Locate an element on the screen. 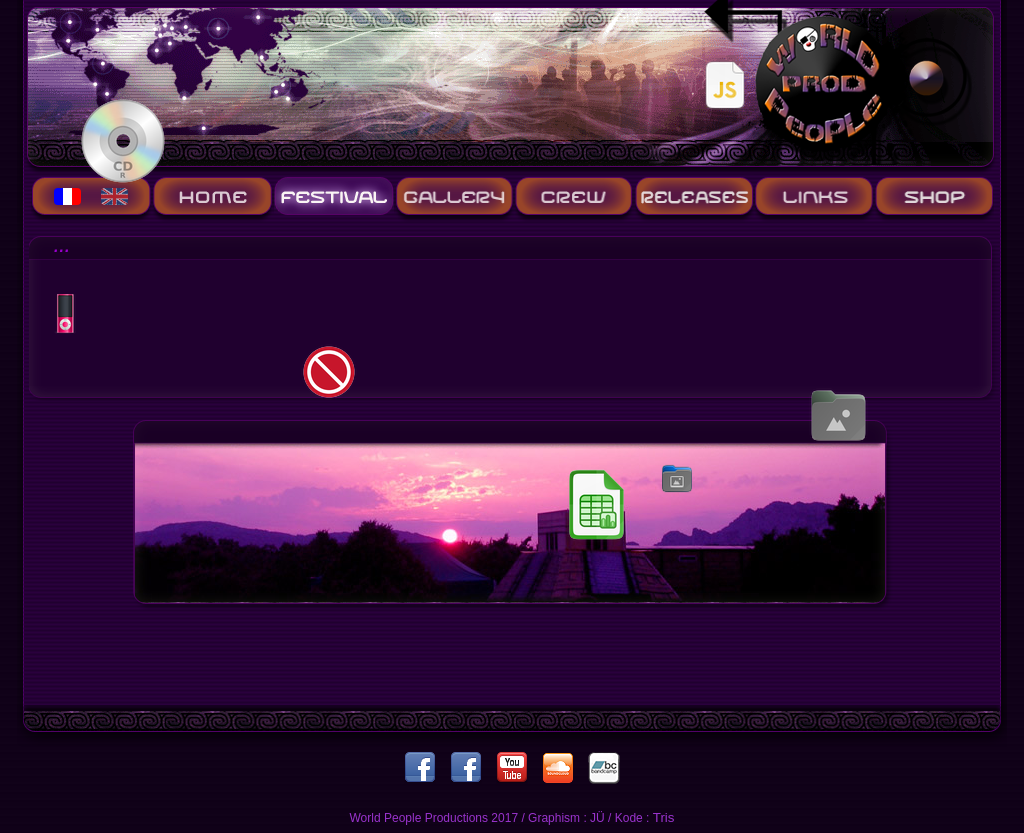 This screenshot has width=1024, height=833. open your pictures folder is located at coordinates (838, 415).